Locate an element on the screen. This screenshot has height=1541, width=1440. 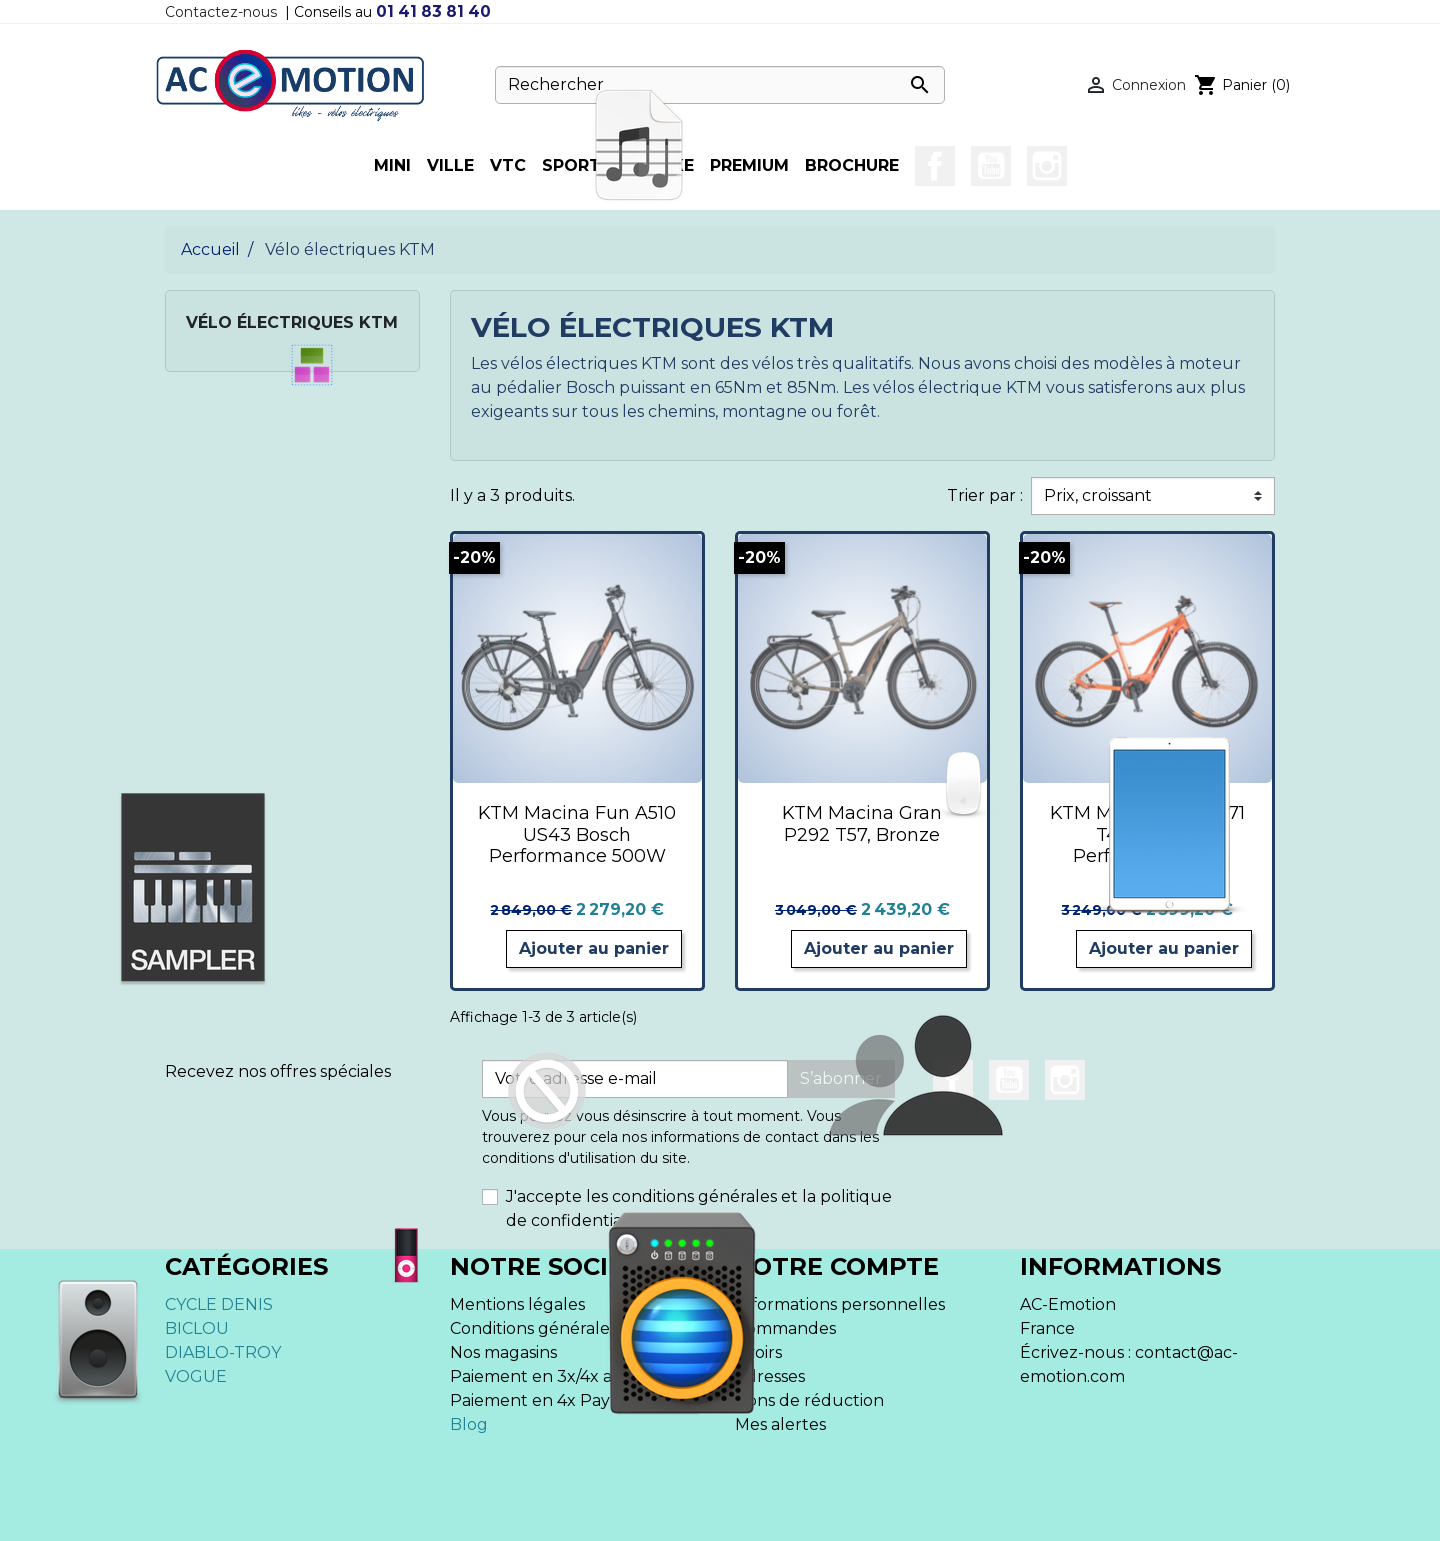
iPad Air 3 with cellular connectivity is located at coordinates (1169, 825).